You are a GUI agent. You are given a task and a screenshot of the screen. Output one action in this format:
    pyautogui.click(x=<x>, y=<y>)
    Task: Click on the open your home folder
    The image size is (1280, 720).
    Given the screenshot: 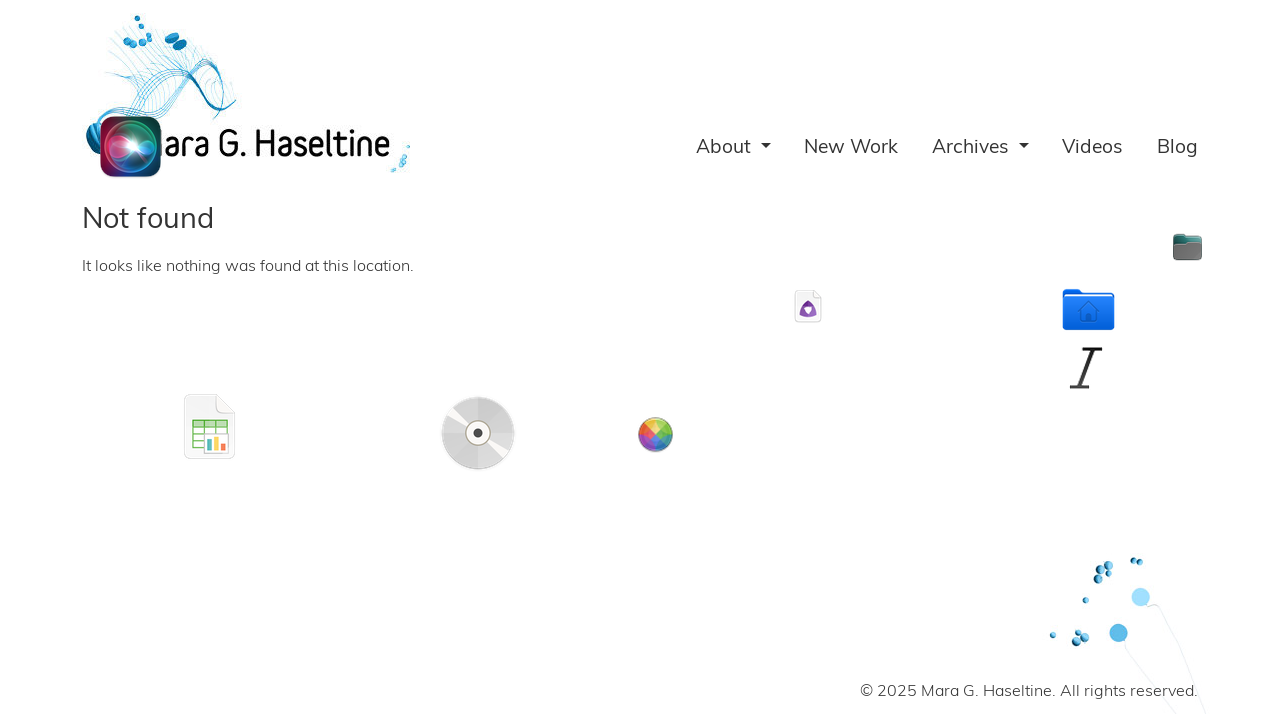 What is the action you would take?
    pyautogui.click(x=1088, y=309)
    